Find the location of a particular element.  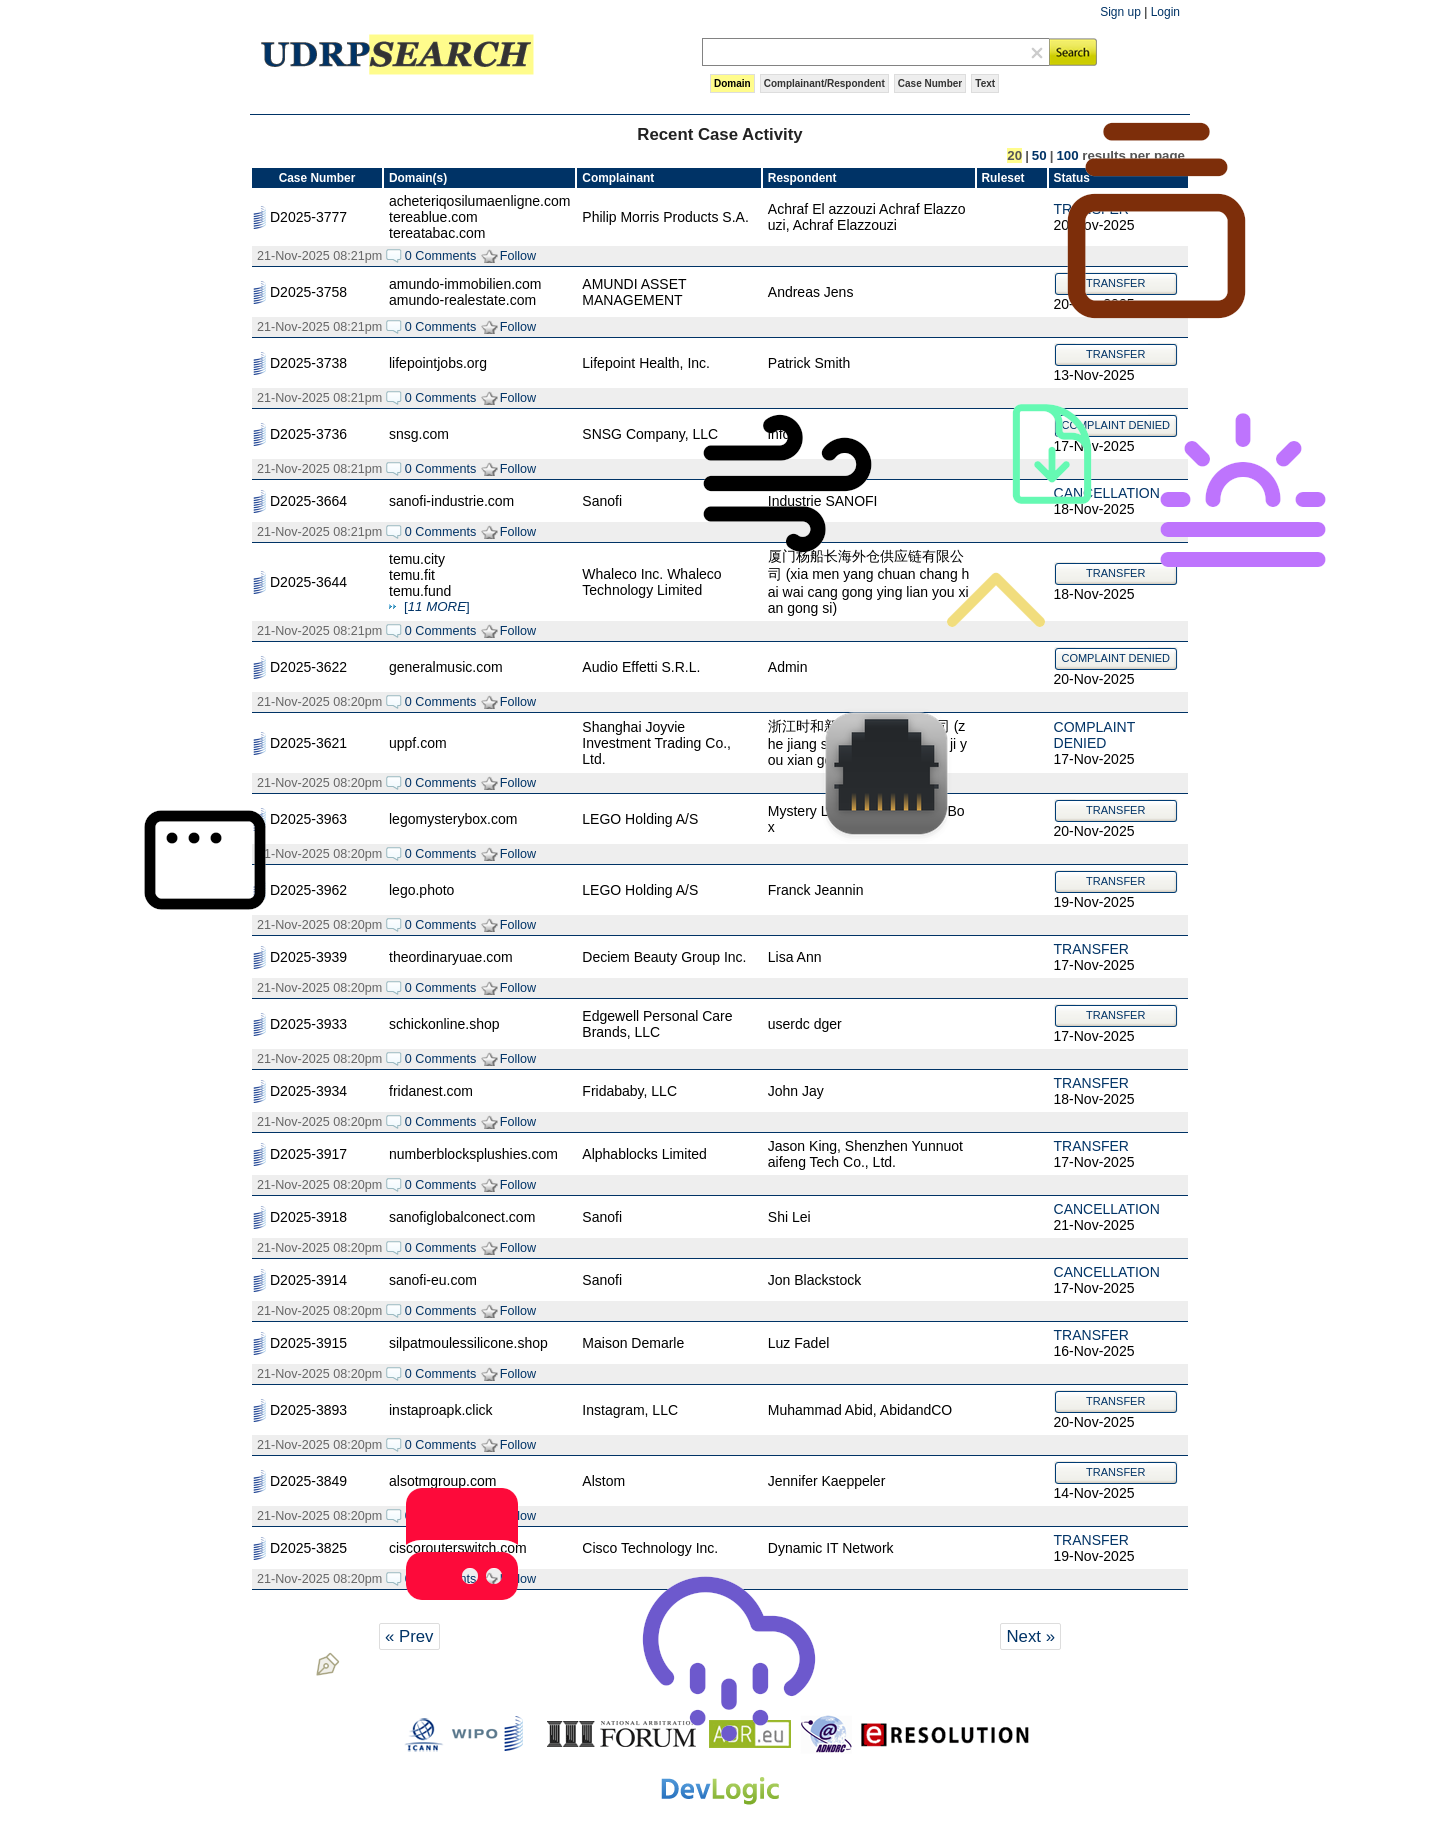

access local storage or drive settings is located at coordinates (462, 1544).